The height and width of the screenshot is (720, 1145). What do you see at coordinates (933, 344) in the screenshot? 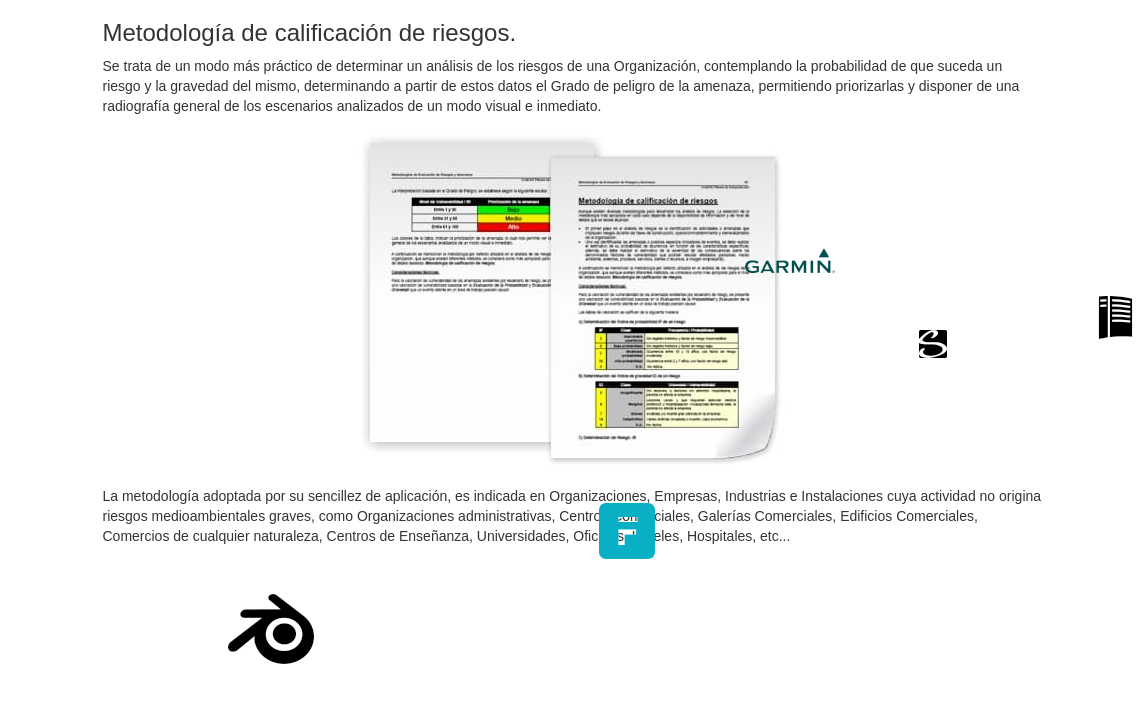
I see `visit The Spriters Resource website` at bounding box center [933, 344].